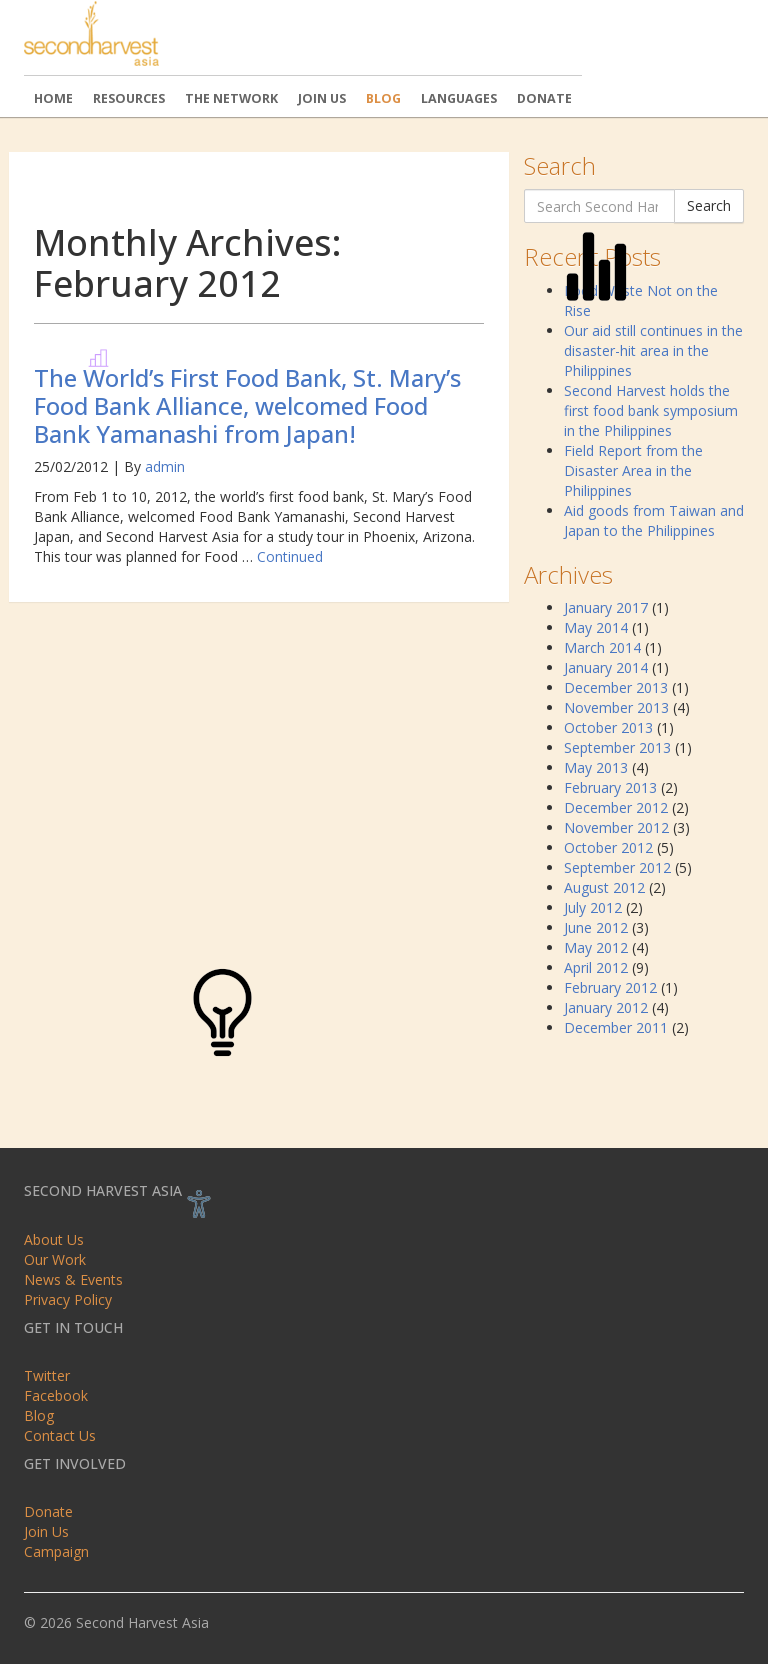 The width and height of the screenshot is (768, 1664). What do you see at coordinates (222, 1012) in the screenshot?
I see `access tips or suggestions` at bounding box center [222, 1012].